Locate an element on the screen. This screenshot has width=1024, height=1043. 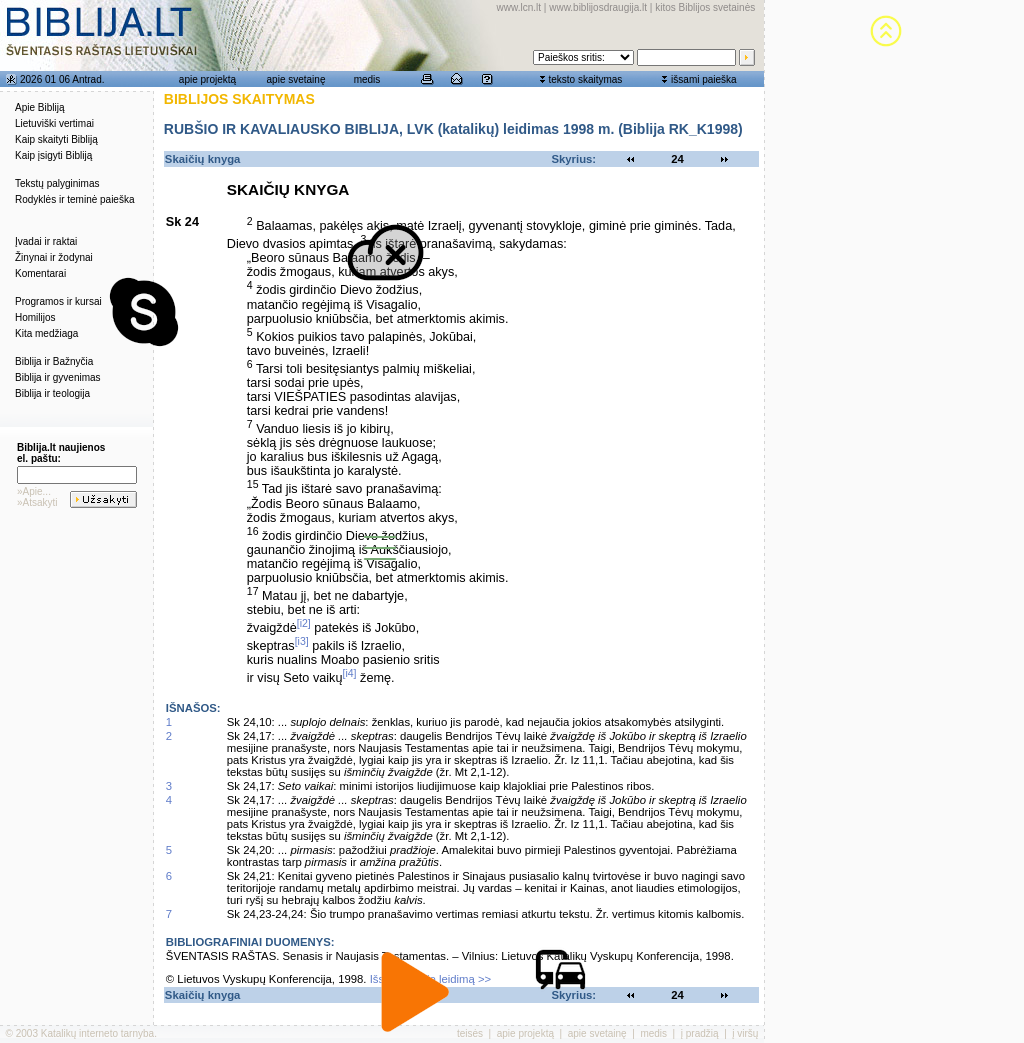
disconnect from cloud storage is located at coordinates (385, 252).